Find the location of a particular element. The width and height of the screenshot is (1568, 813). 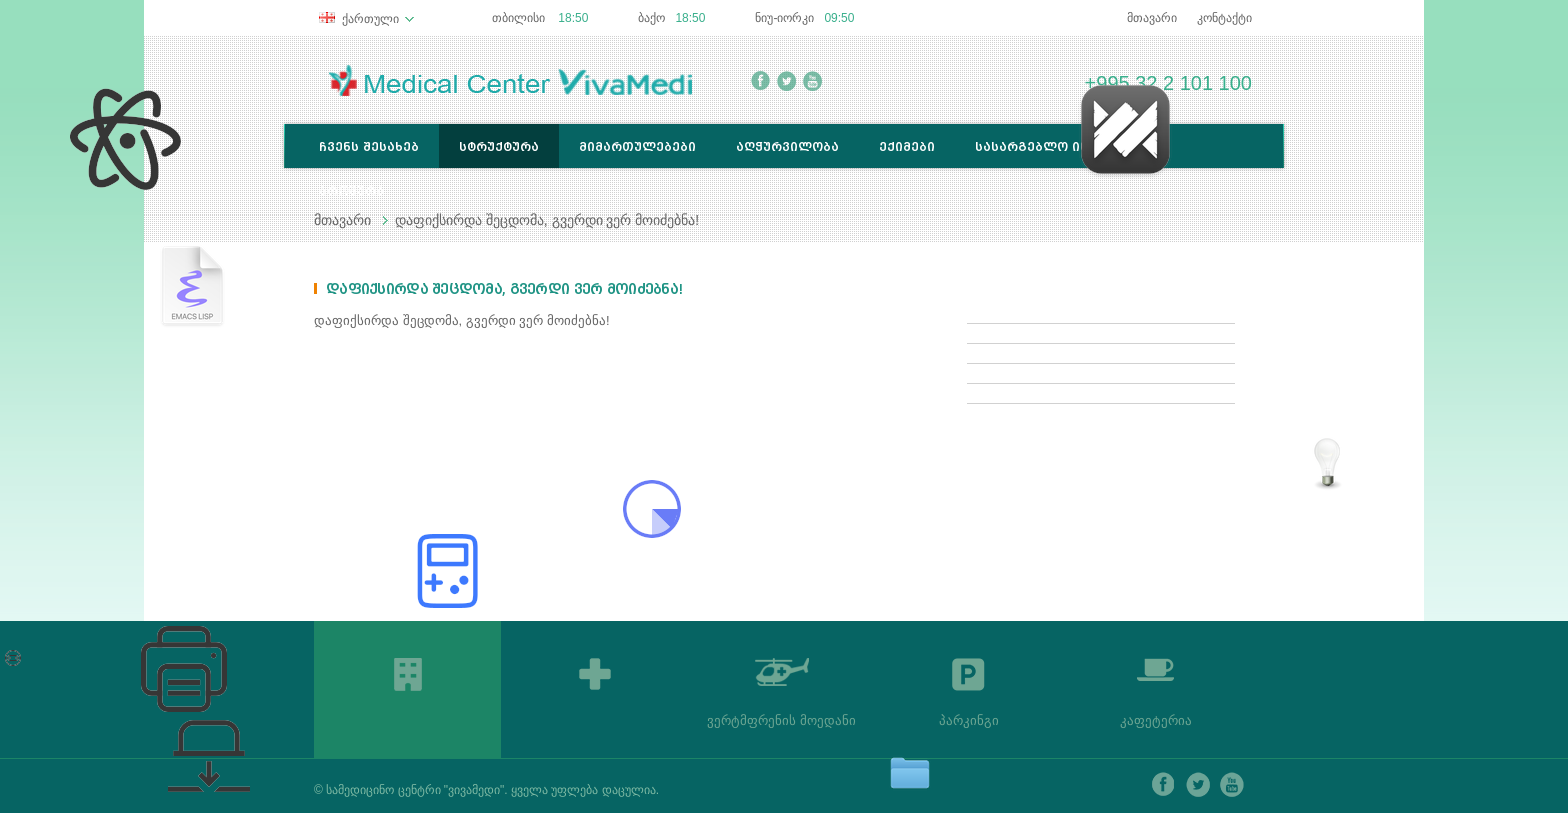

open folder to view contents is located at coordinates (910, 773).